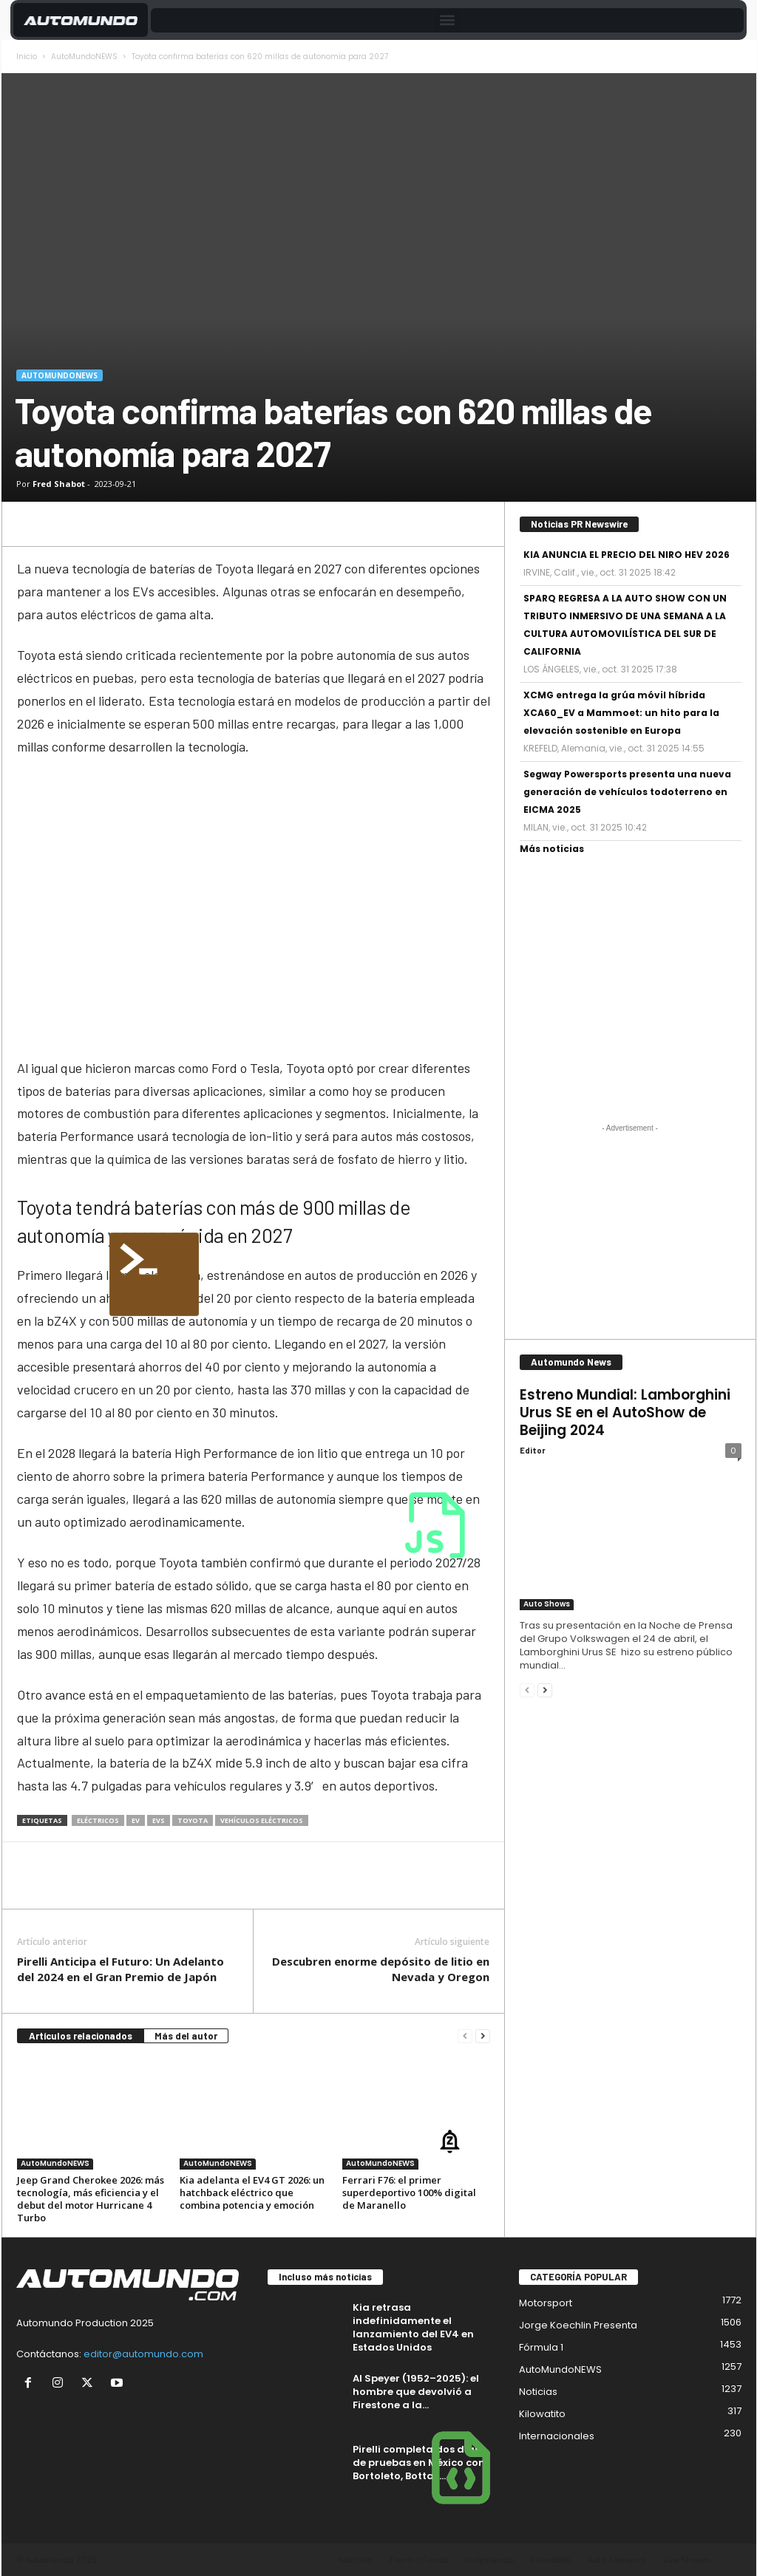  Describe the element at coordinates (461, 2467) in the screenshot. I see `view source code file` at that location.